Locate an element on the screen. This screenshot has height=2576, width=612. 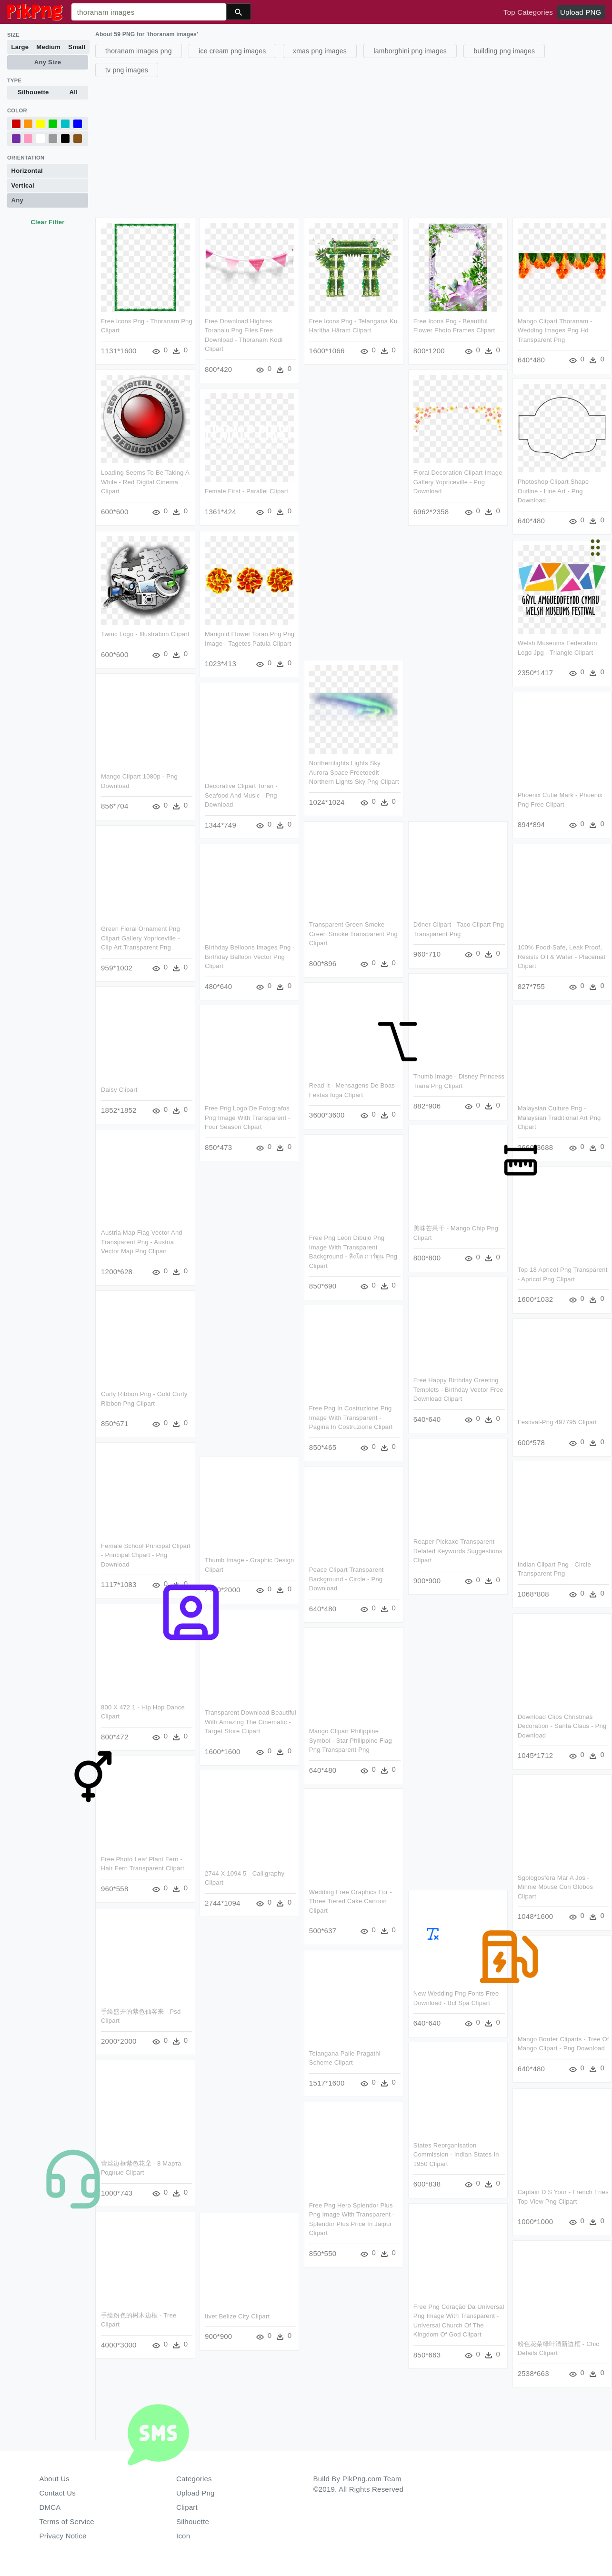
contact customer support is located at coordinates (73, 2179).